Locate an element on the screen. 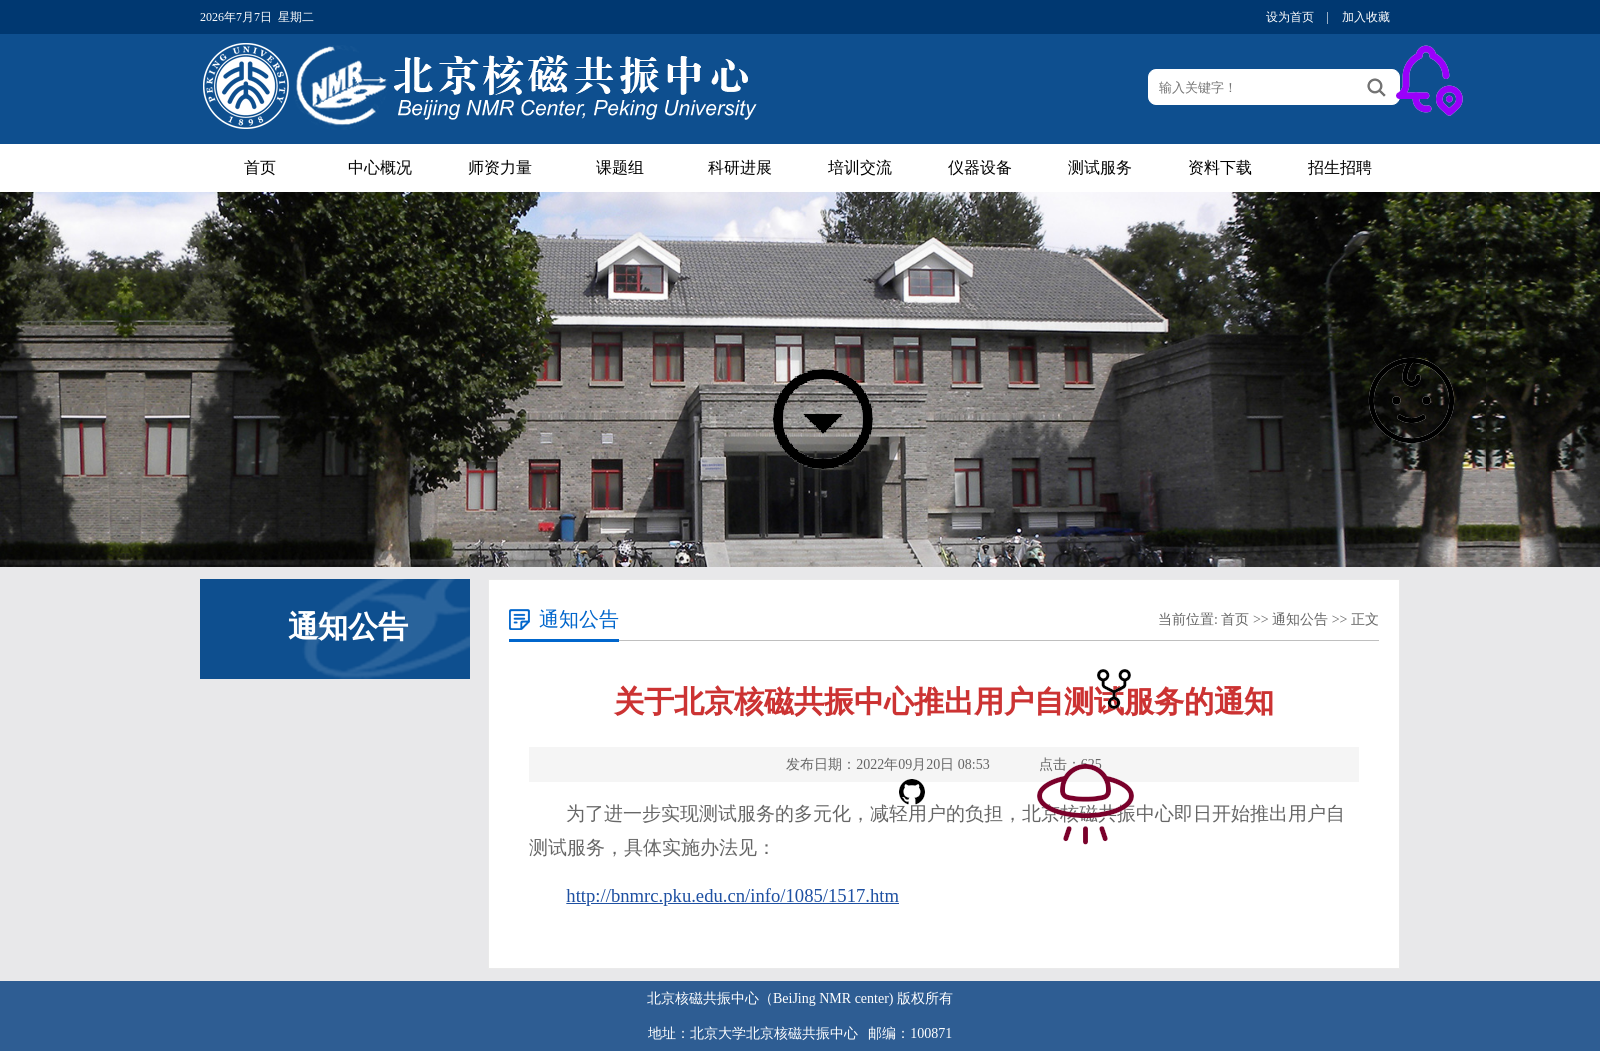 This screenshot has height=1051, width=1600. fork a repository is located at coordinates (1112, 687).